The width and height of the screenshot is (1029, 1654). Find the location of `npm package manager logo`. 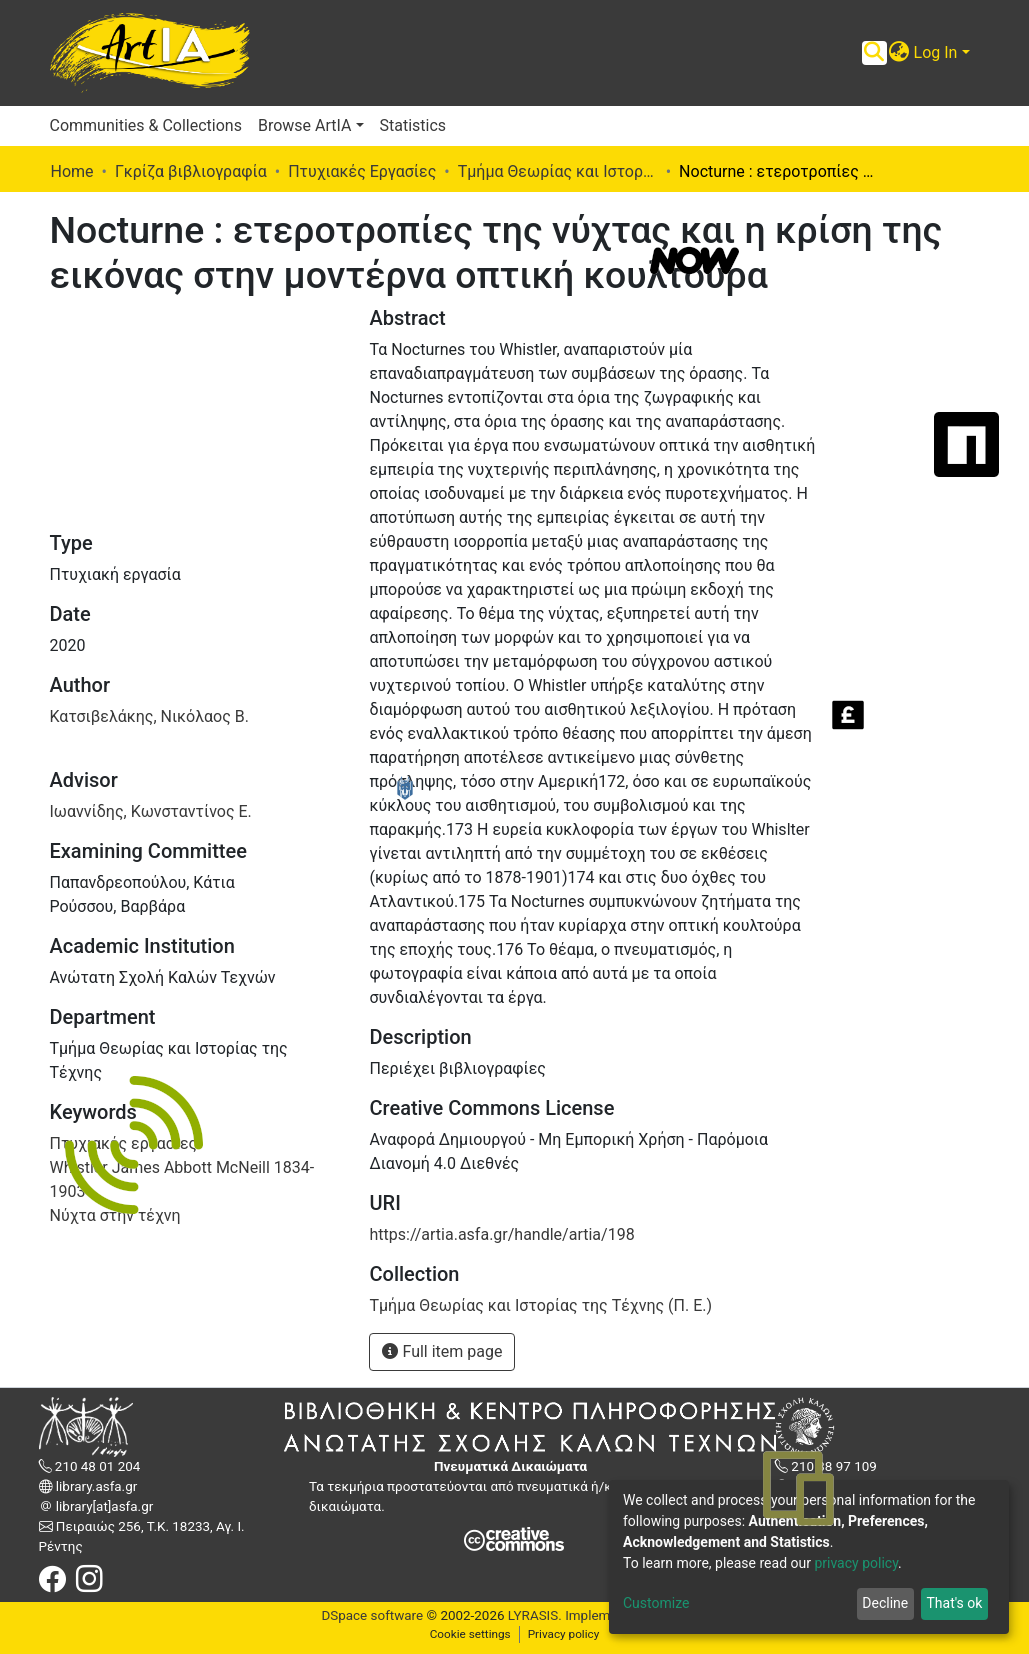

npm package manager logo is located at coordinates (966, 444).